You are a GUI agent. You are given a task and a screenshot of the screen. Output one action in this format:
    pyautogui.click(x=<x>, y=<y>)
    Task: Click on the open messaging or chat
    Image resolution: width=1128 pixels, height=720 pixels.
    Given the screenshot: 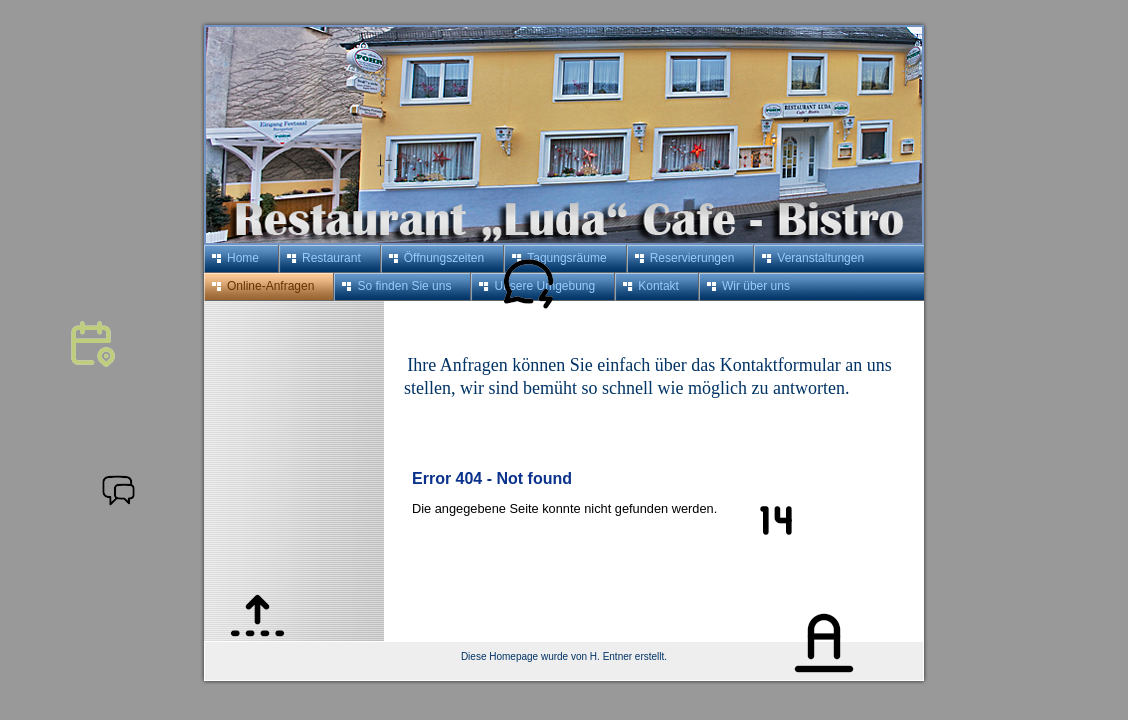 What is the action you would take?
    pyautogui.click(x=118, y=490)
    